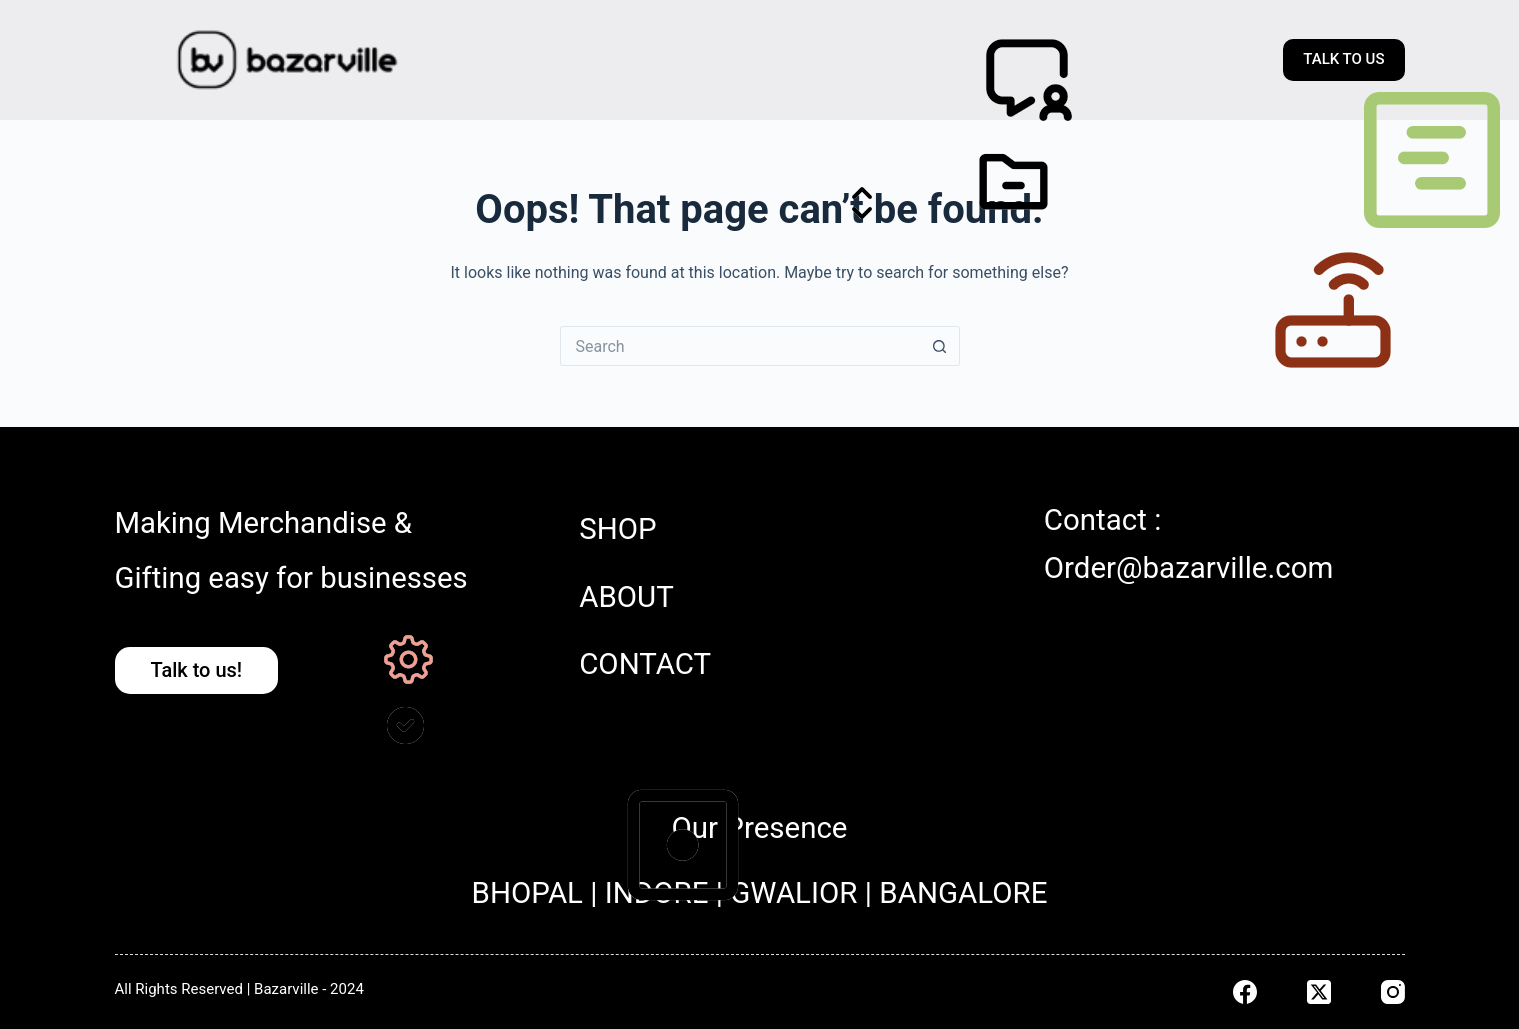  I want to click on remove a folder, so click(1013, 180).